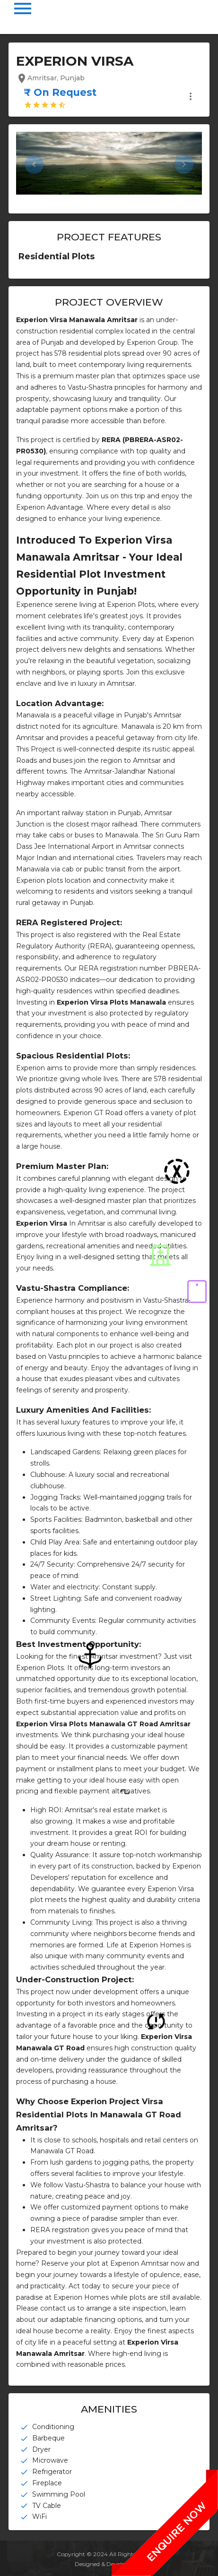 Image resolution: width=218 pixels, height=2576 pixels. I want to click on anchor link to a specific section on a page, so click(90, 1655).